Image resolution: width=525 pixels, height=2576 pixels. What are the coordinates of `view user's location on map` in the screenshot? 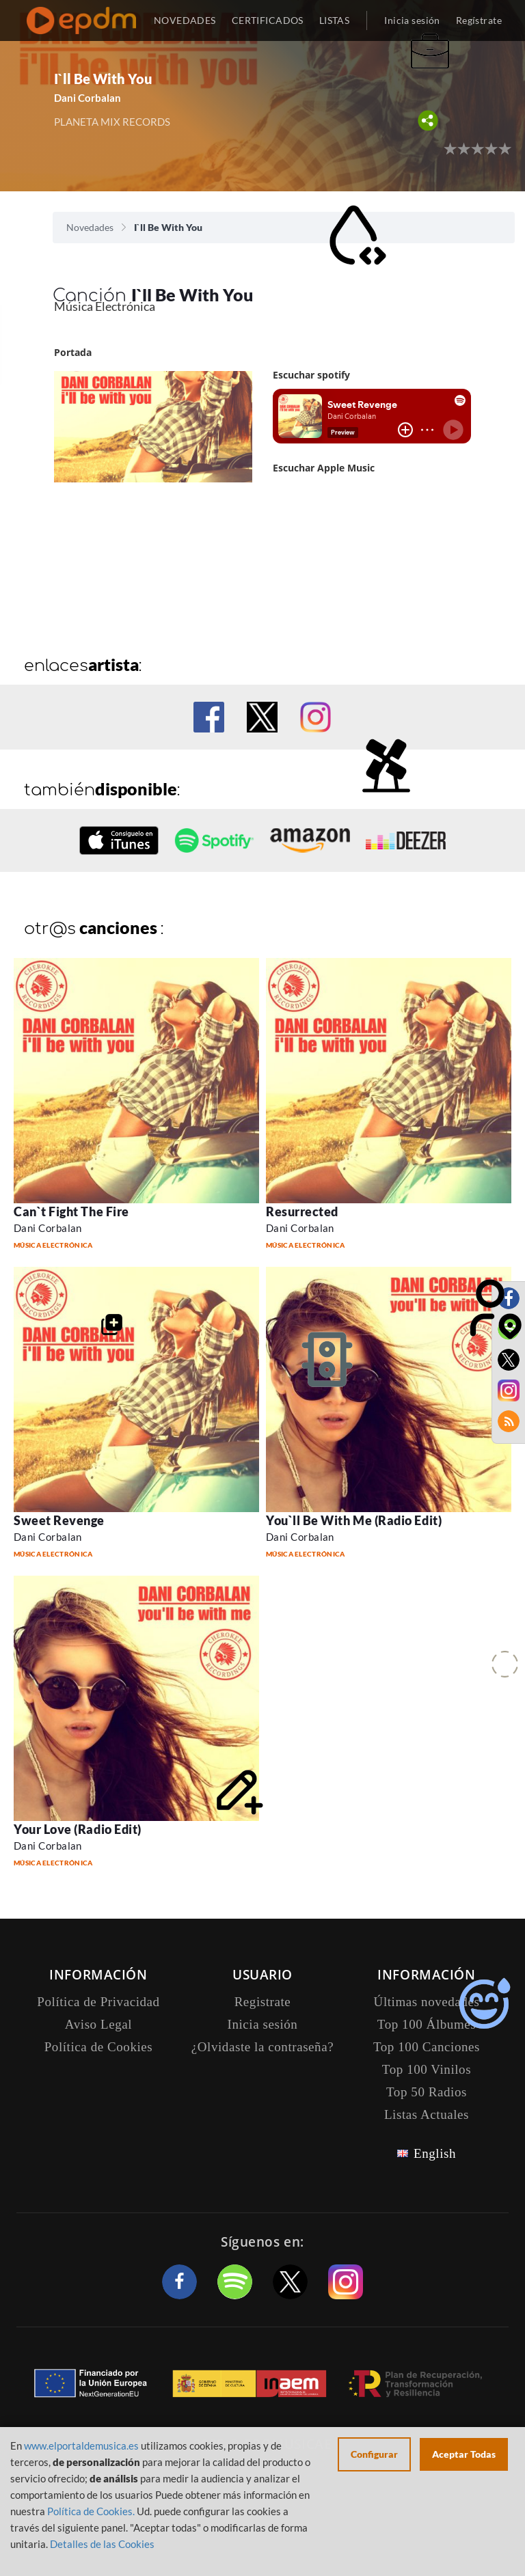 It's located at (490, 1308).